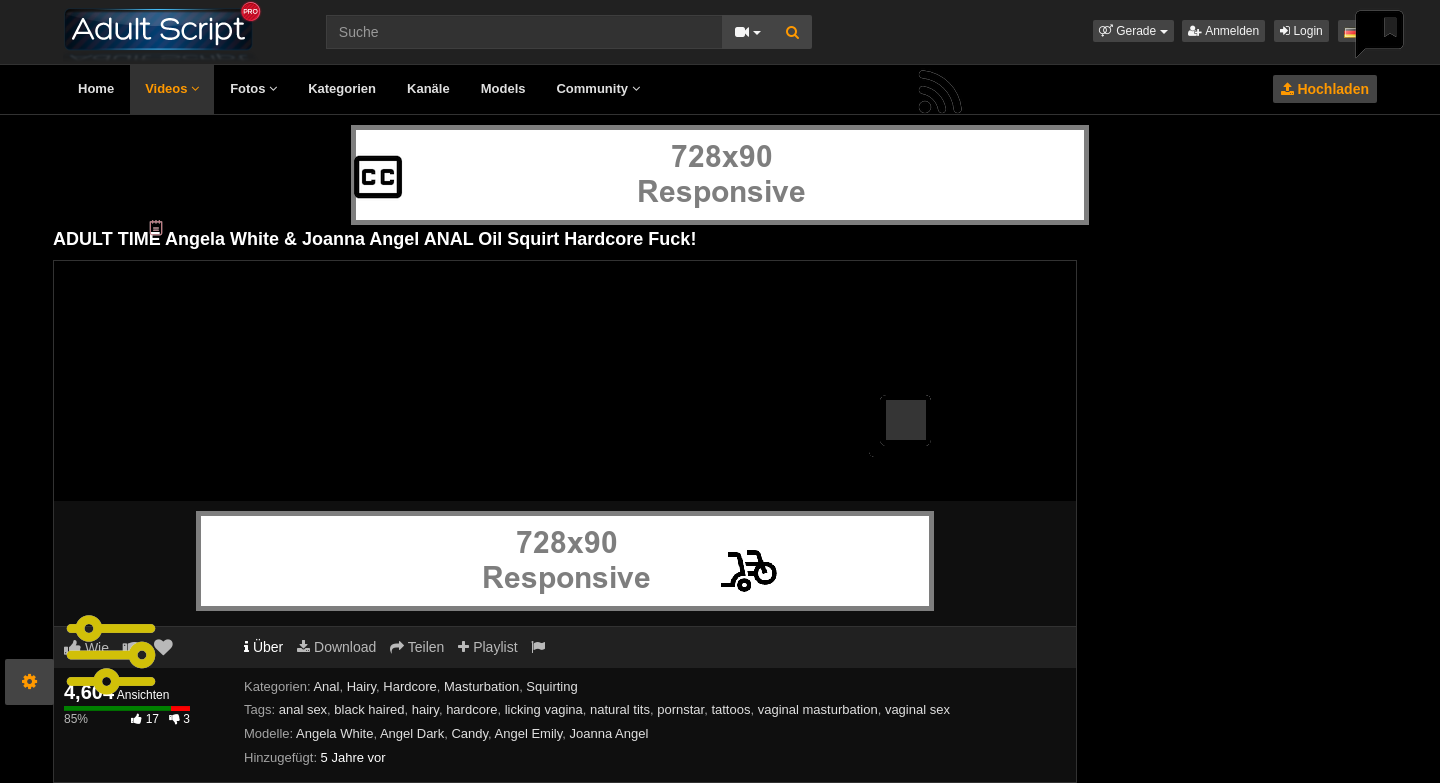 The image size is (1440, 783). Describe the element at coordinates (1379, 34) in the screenshot. I see `access saved comments or notes` at that location.